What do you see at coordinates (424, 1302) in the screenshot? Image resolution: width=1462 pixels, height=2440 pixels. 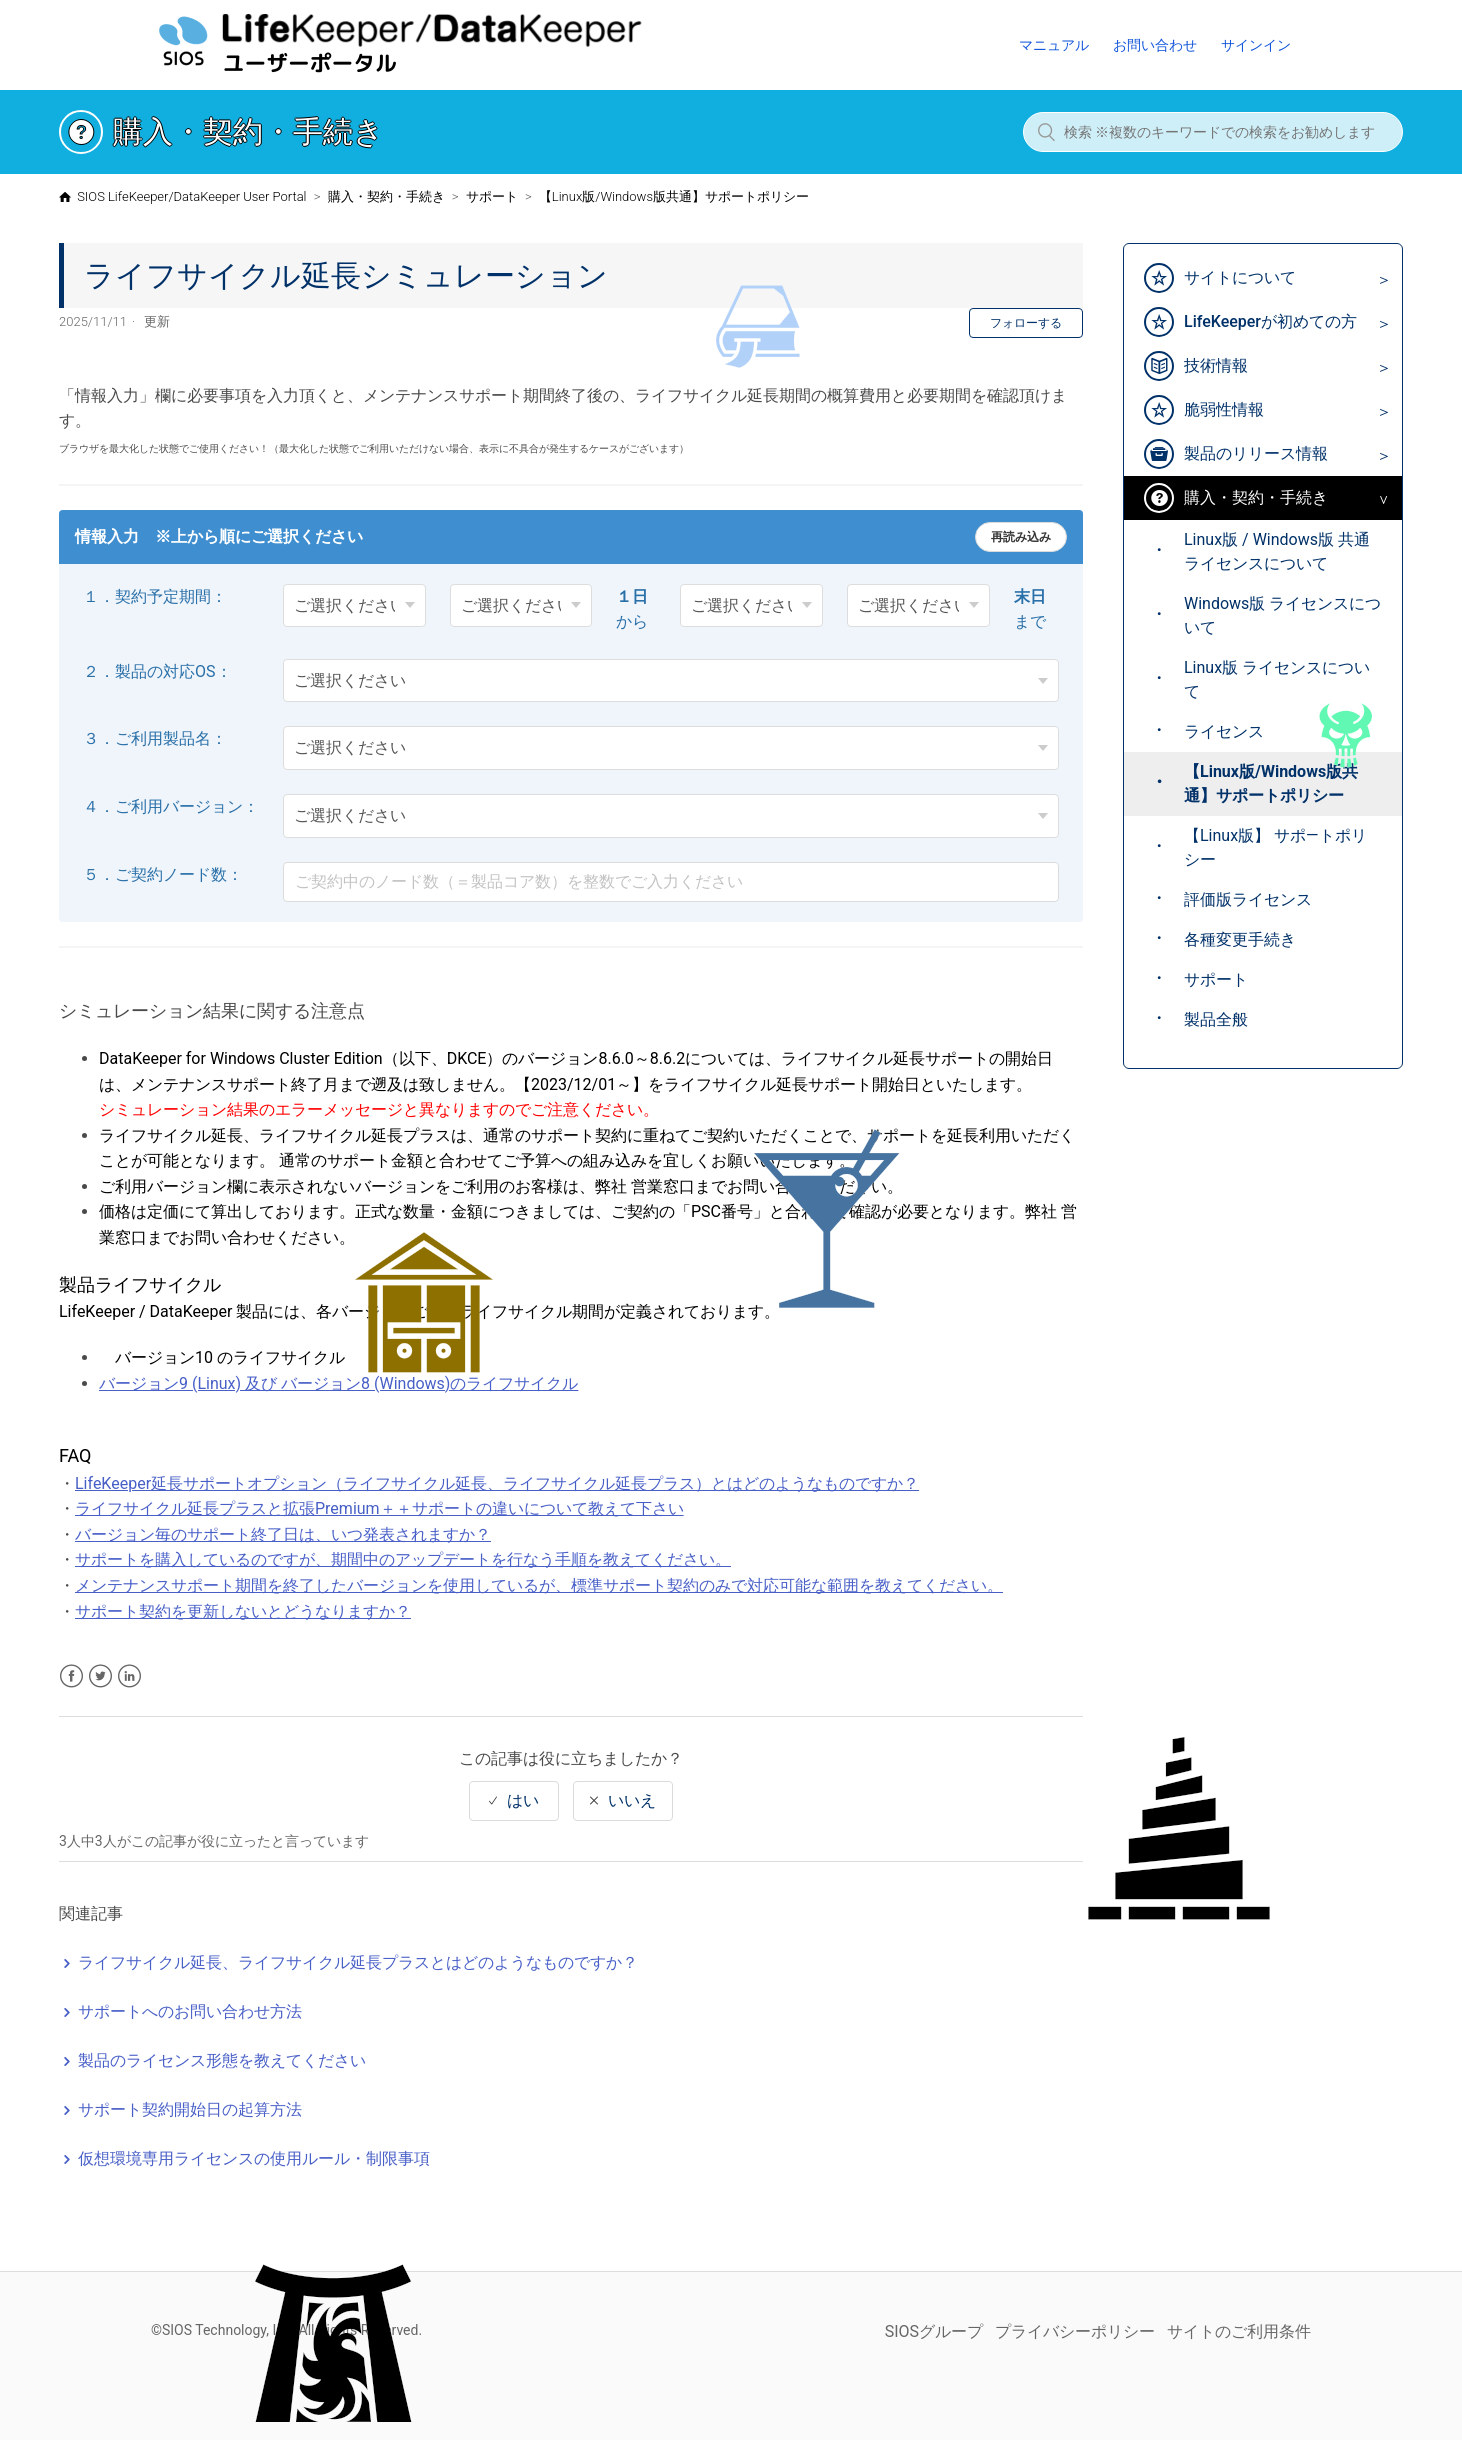 I see `access temple or shrine location` at bounding box center [424, 1302].